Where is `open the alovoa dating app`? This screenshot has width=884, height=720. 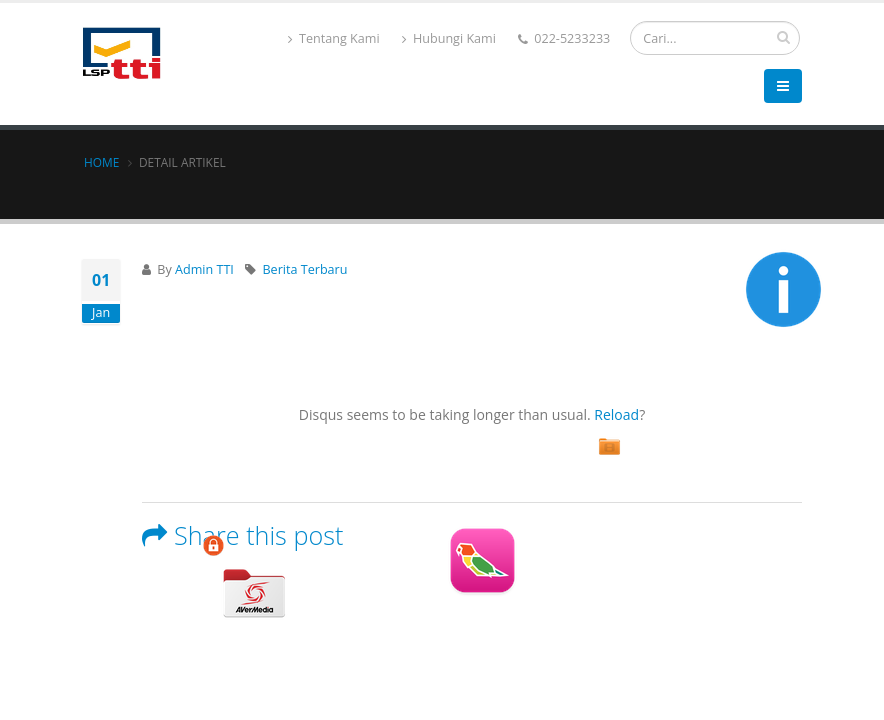 open the alovoa dating app is located at coordinates (482, 560).